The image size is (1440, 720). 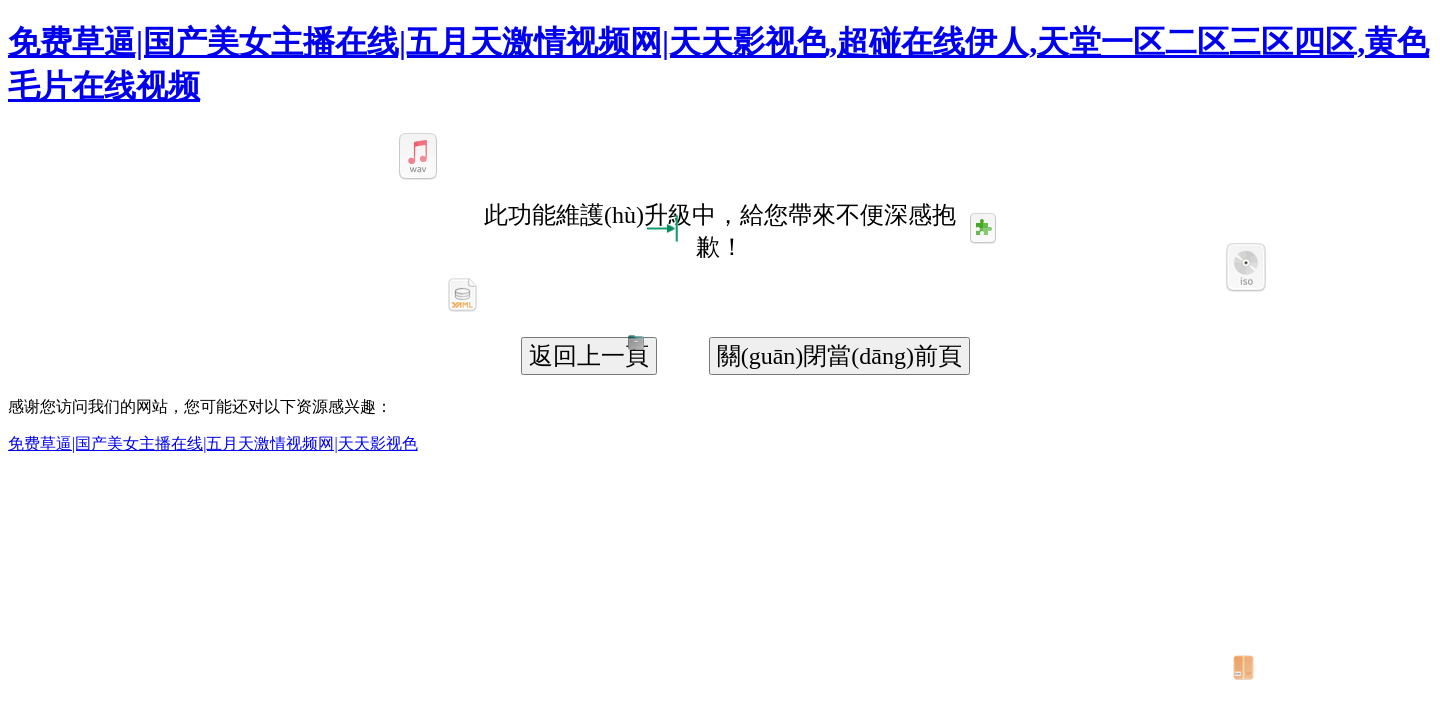 What do you see at coordinates (662, 228) in the screenshot?
I see `go to the last item or page` at bounding box center [662, 228].